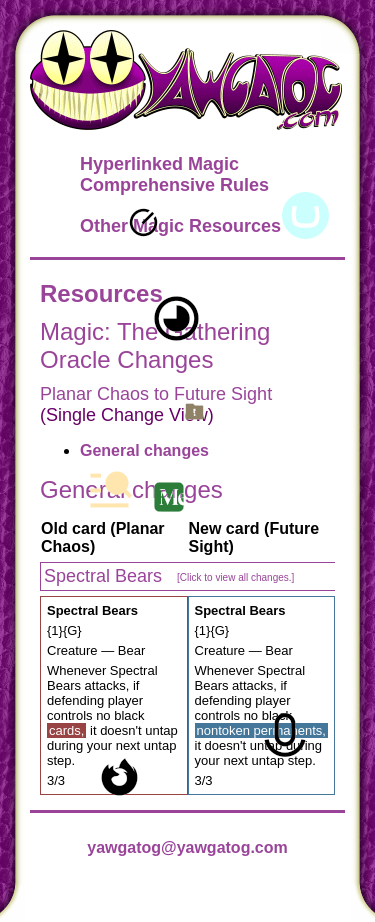 This screenshot has height=922, width=375. Describe the element at coordinates (143, 222) in the screenshot. I see `access navigation or compass features` at that location.